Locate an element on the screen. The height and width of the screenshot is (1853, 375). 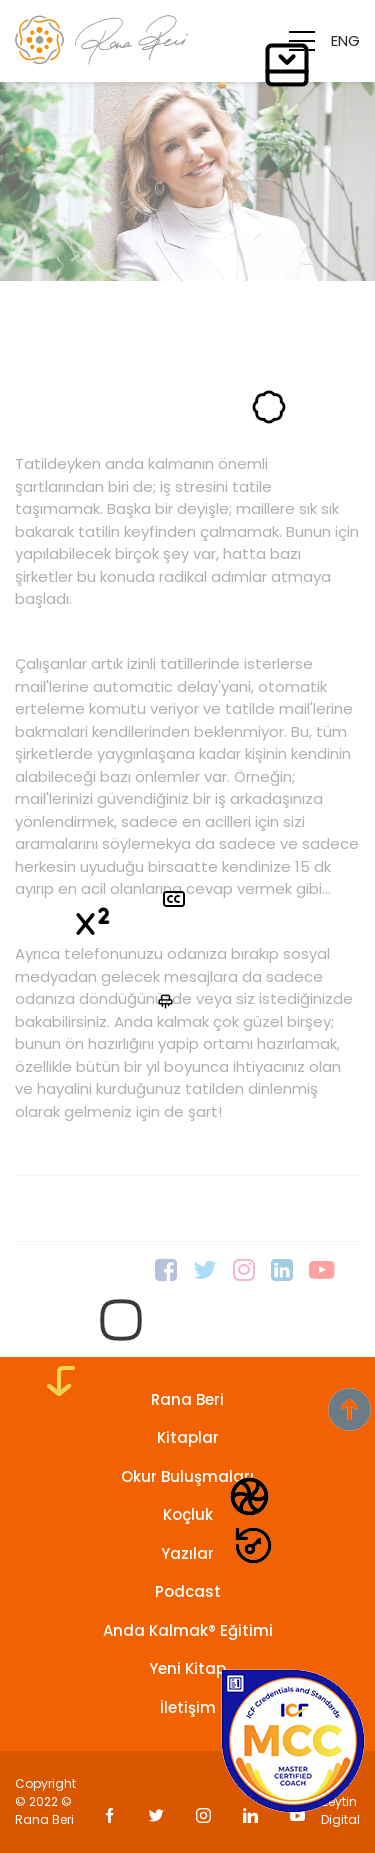
indicates loading or processing in progress is located at coordinates (249, 1496).